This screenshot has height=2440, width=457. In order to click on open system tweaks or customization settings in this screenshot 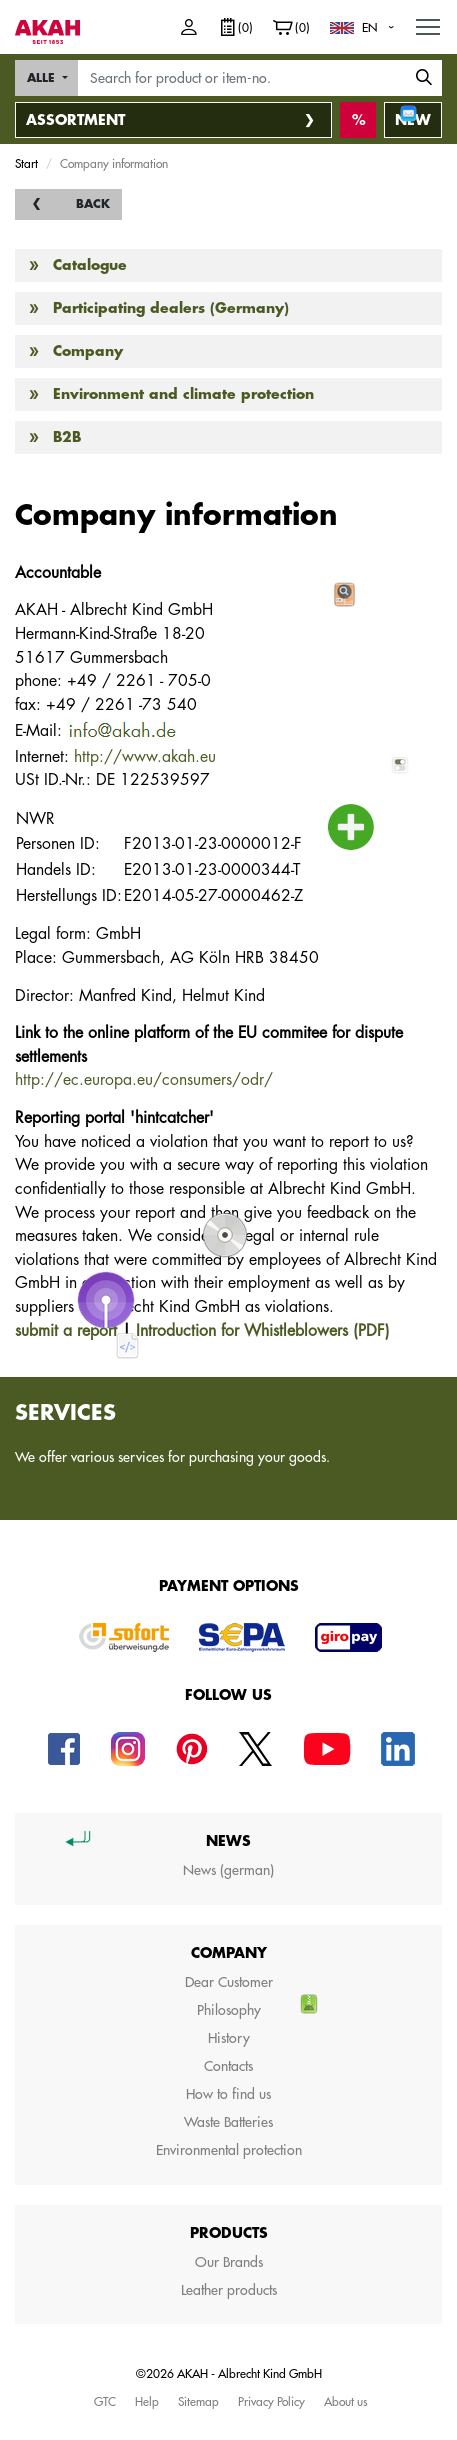, I will do `click(400, 765)`.